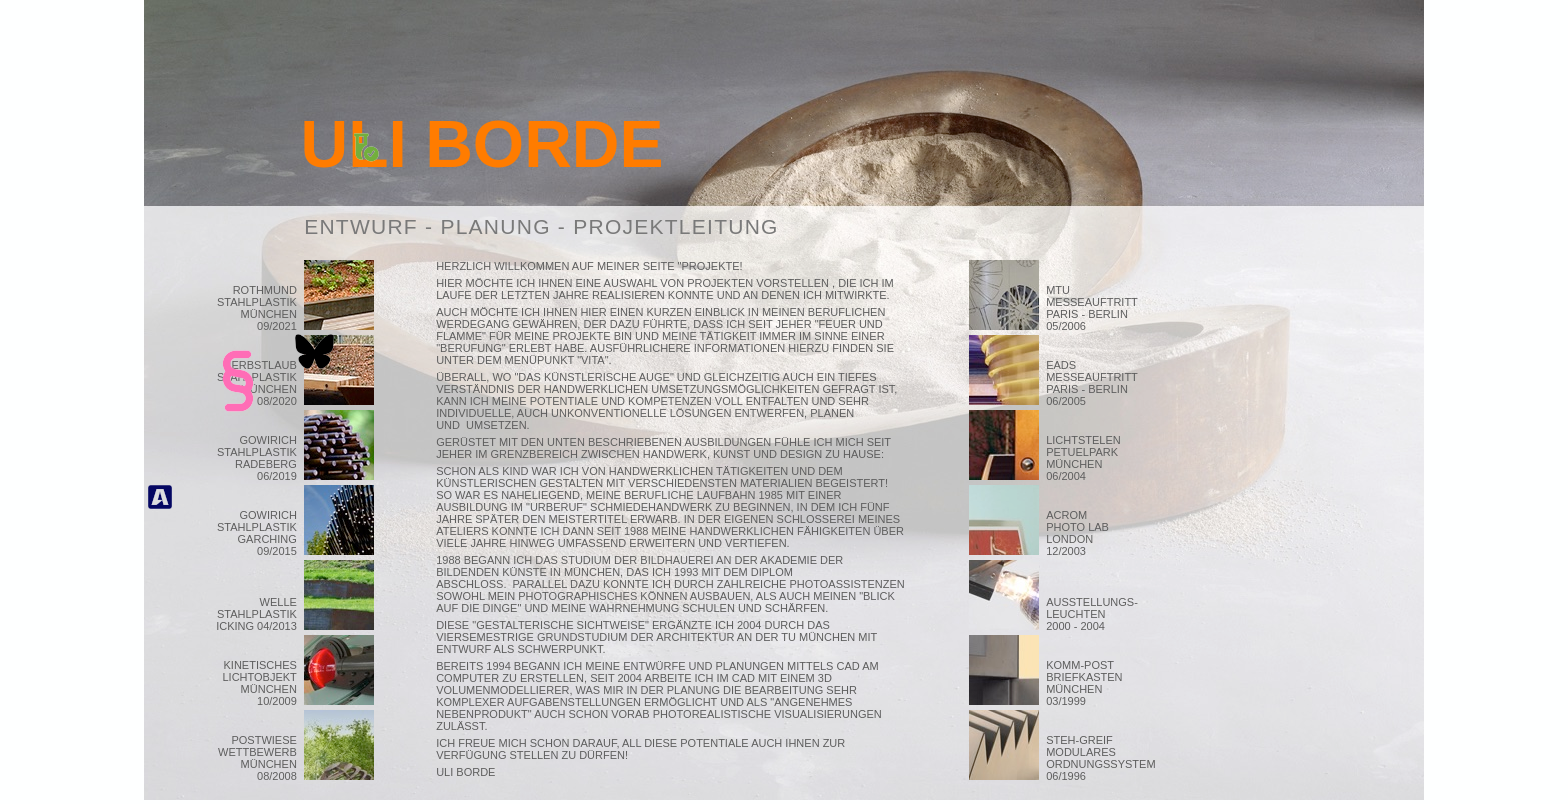  Describe the element at coordinates (238, 381) in the screenshot. I see `indicates a section or paragraph marker` at that location.